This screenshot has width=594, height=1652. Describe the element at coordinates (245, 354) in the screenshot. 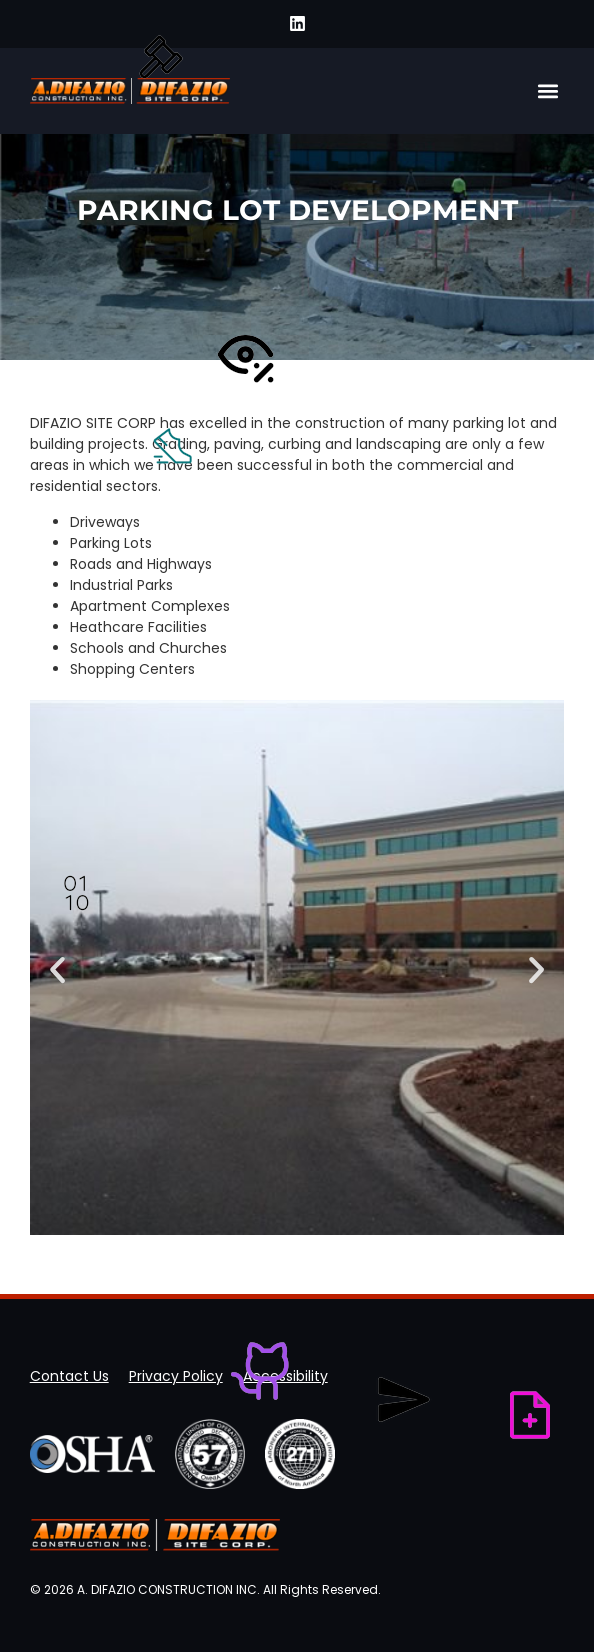

I see `view available discounts or promotions` at that location.